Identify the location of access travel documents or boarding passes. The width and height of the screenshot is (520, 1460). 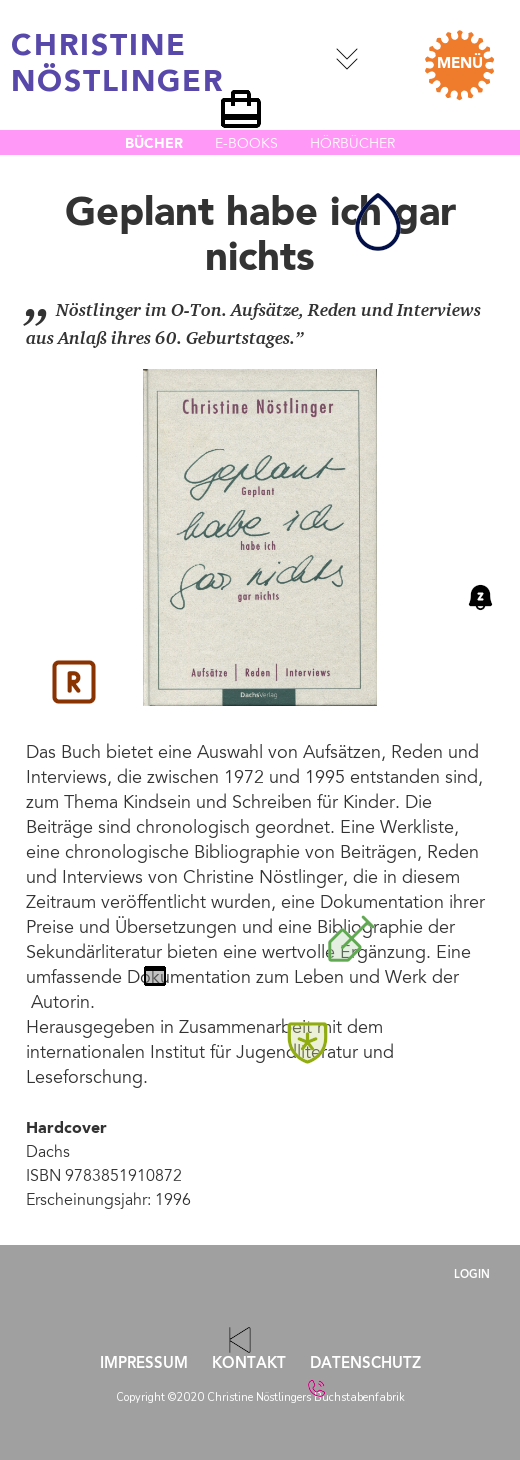
(241, 110).